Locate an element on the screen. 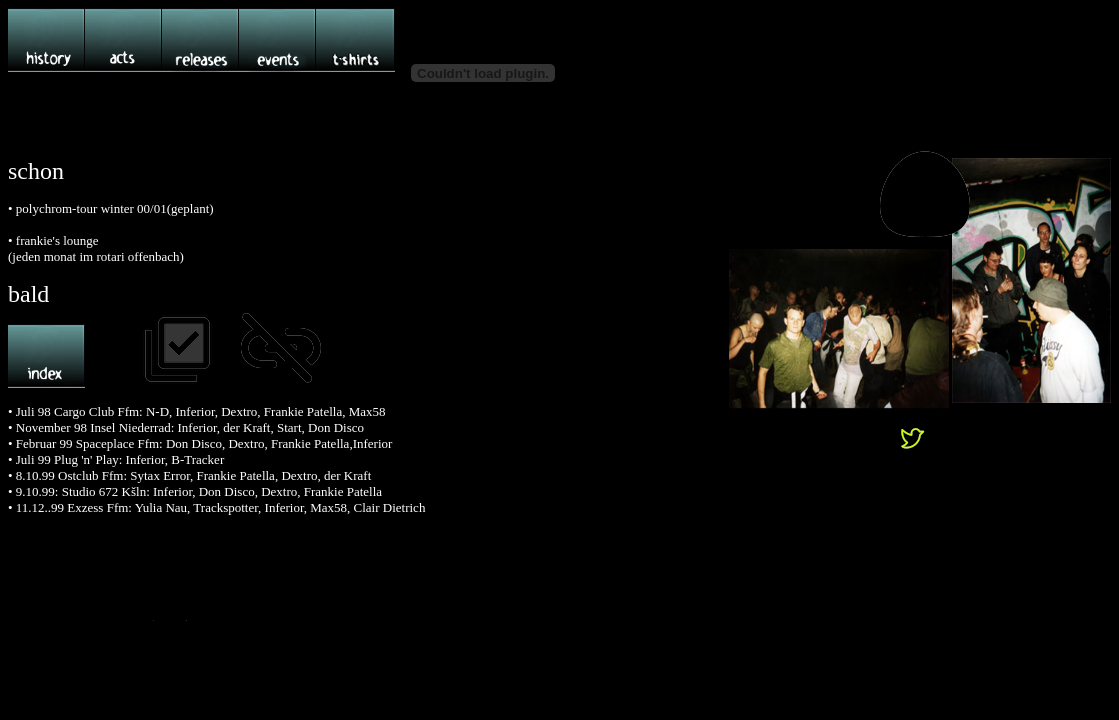 The width and height of the screenshot is (1119, 720). switch to desktop view is located at coordinates (170, 611).